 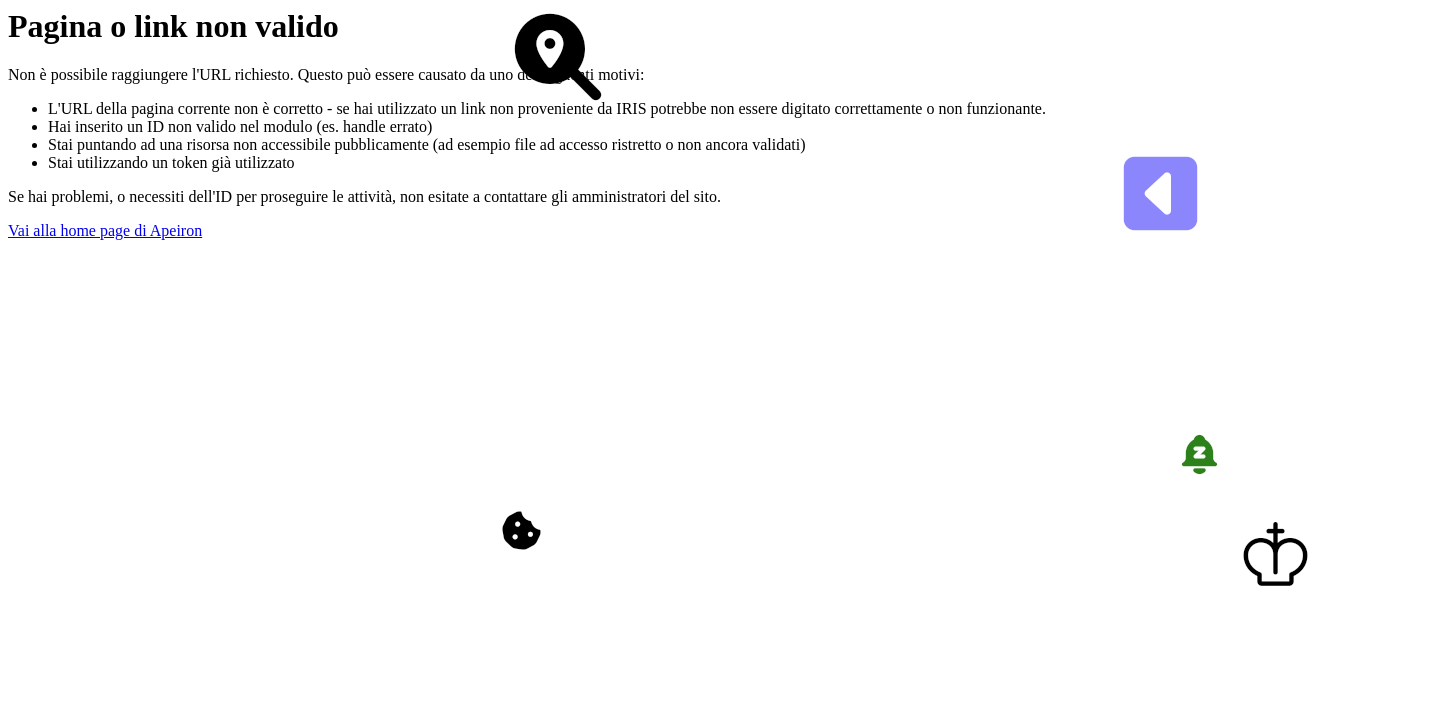 I want to click on manage cookie preferences and privacy settings, so click(x=521, y=530).